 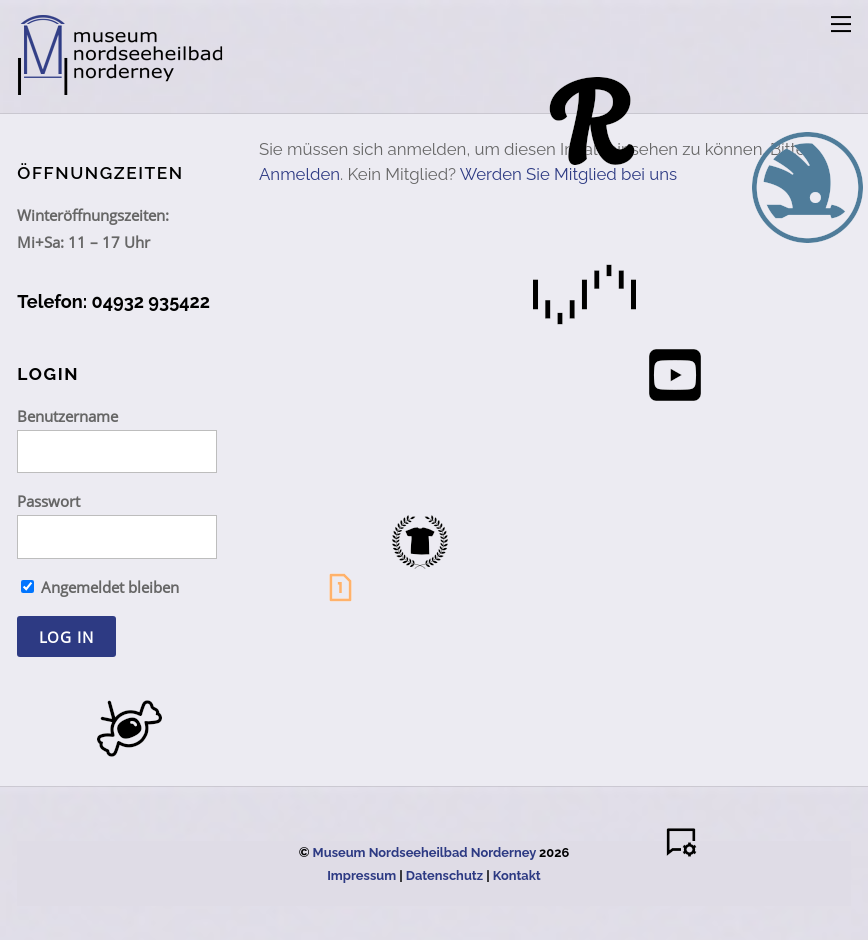 I want to click on suitest logo - test automation platform branding, so click(x=129, y=728).